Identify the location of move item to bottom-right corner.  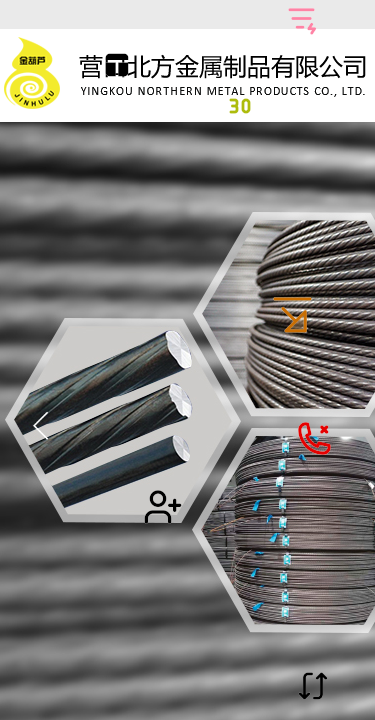
(292, 316).